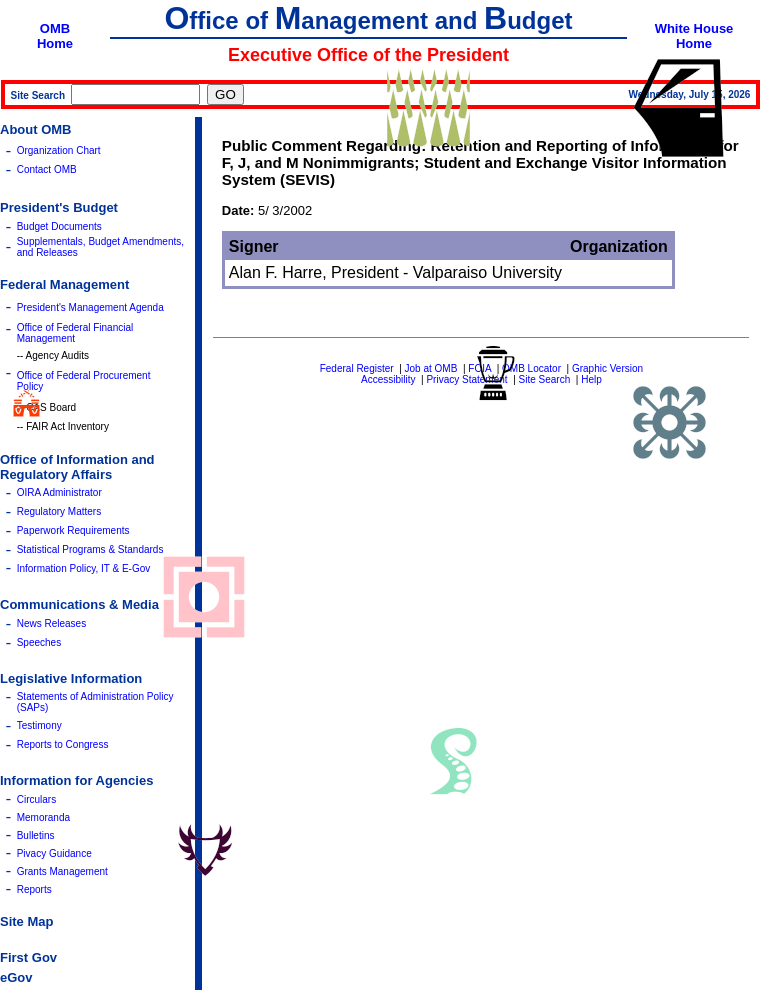 The height and width of the screenshot is (1008, 779). I want to click on access military or troop buildings, so click(26, 403).